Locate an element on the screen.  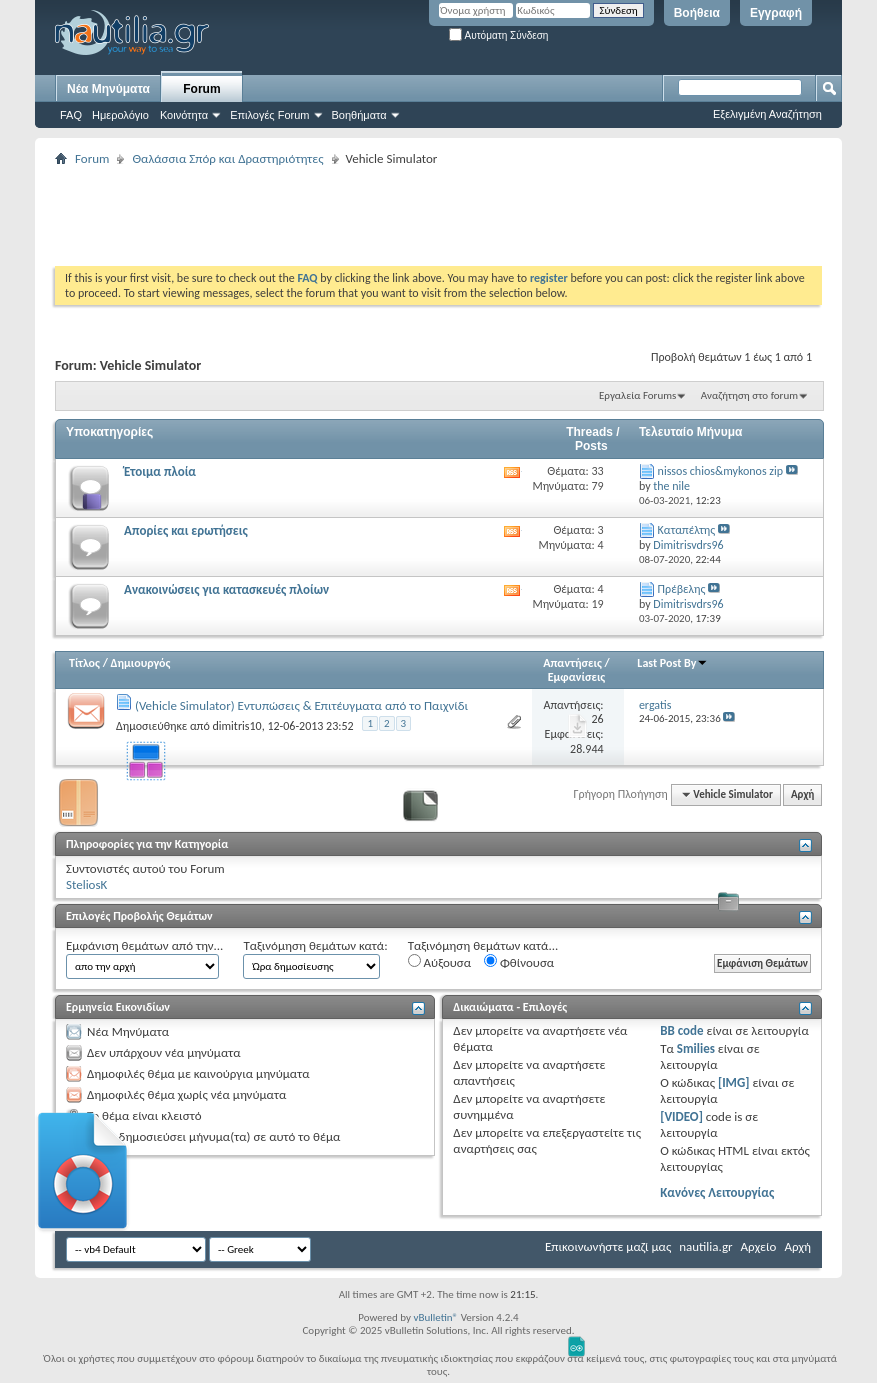
a compiled html help file (.chm) is located at coordinates (82, 1170).